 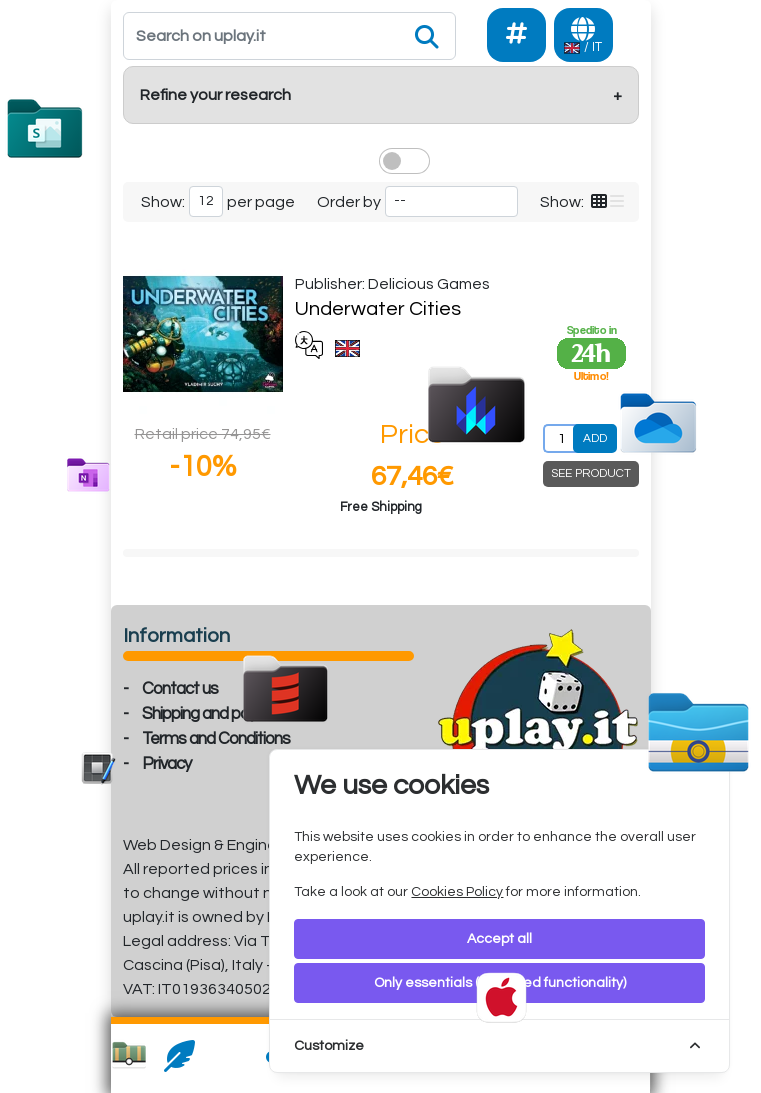 I want to click on open scala project folder, so click(x=285, y=691).